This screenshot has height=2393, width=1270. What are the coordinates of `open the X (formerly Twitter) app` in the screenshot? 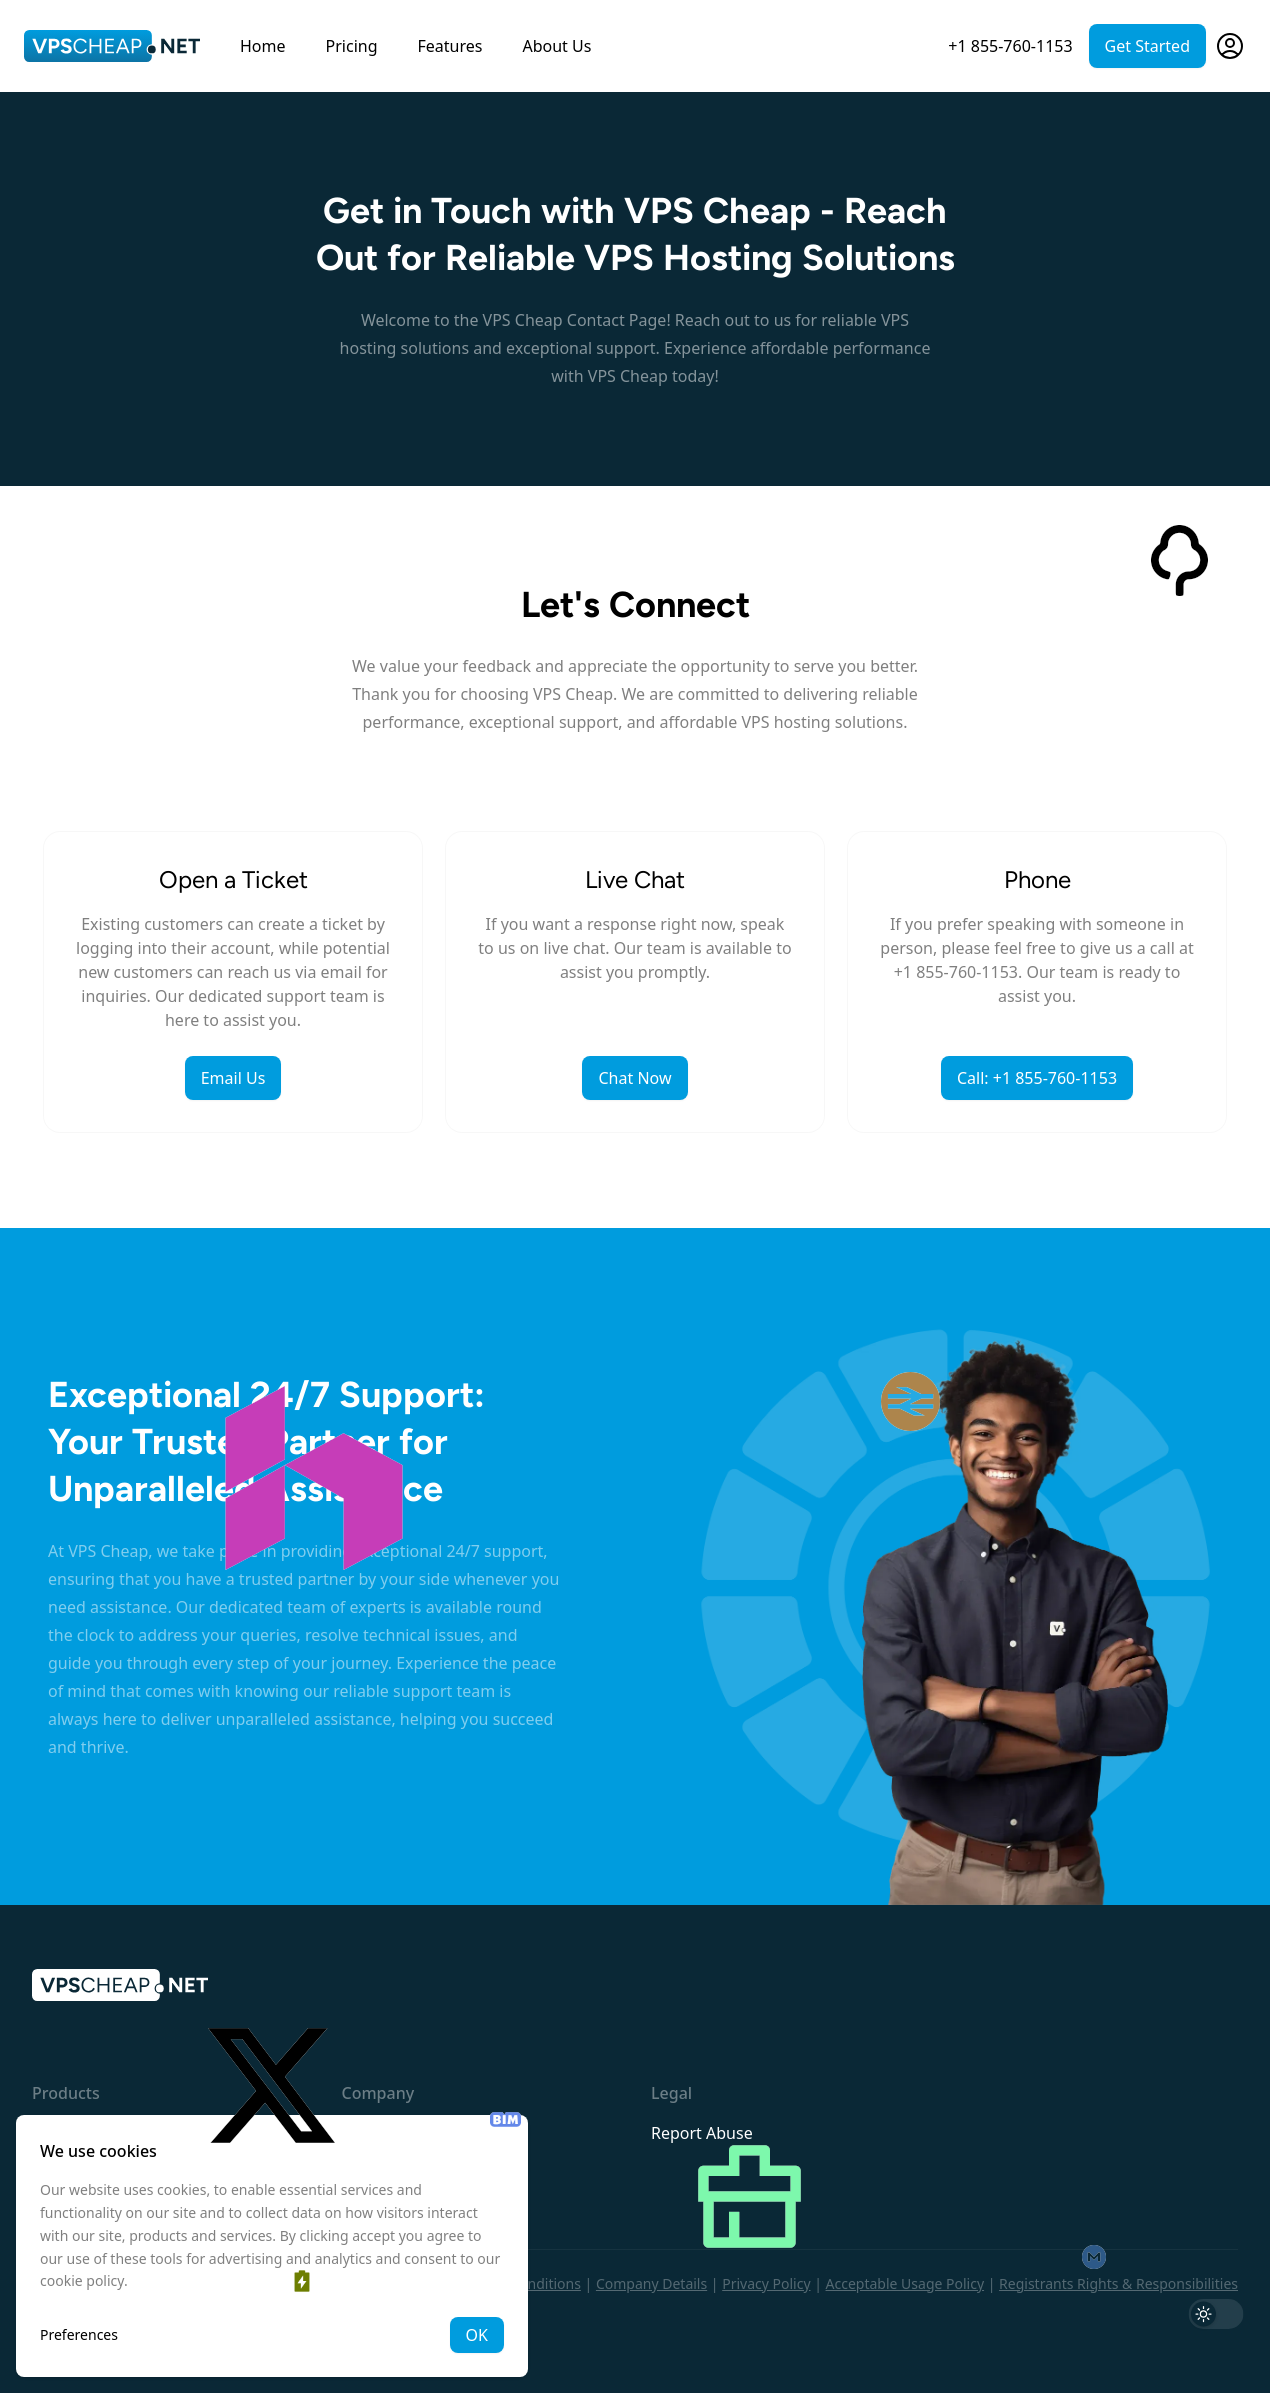 It's located at (271, 2085).